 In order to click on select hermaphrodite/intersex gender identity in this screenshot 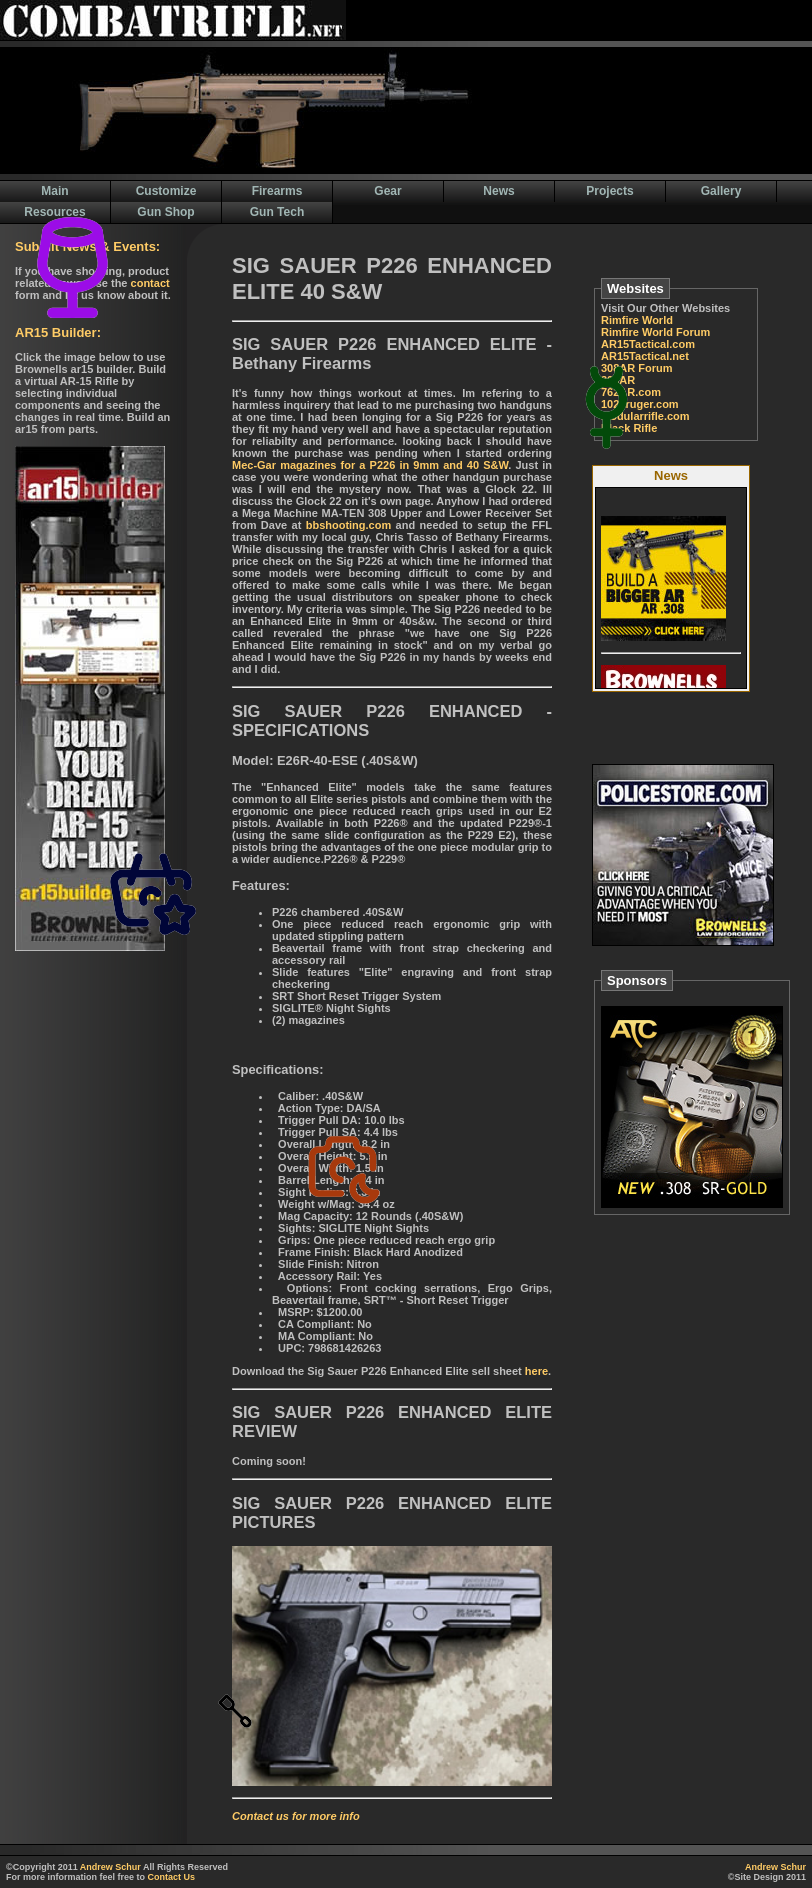, I will do `click(606, 407)`.